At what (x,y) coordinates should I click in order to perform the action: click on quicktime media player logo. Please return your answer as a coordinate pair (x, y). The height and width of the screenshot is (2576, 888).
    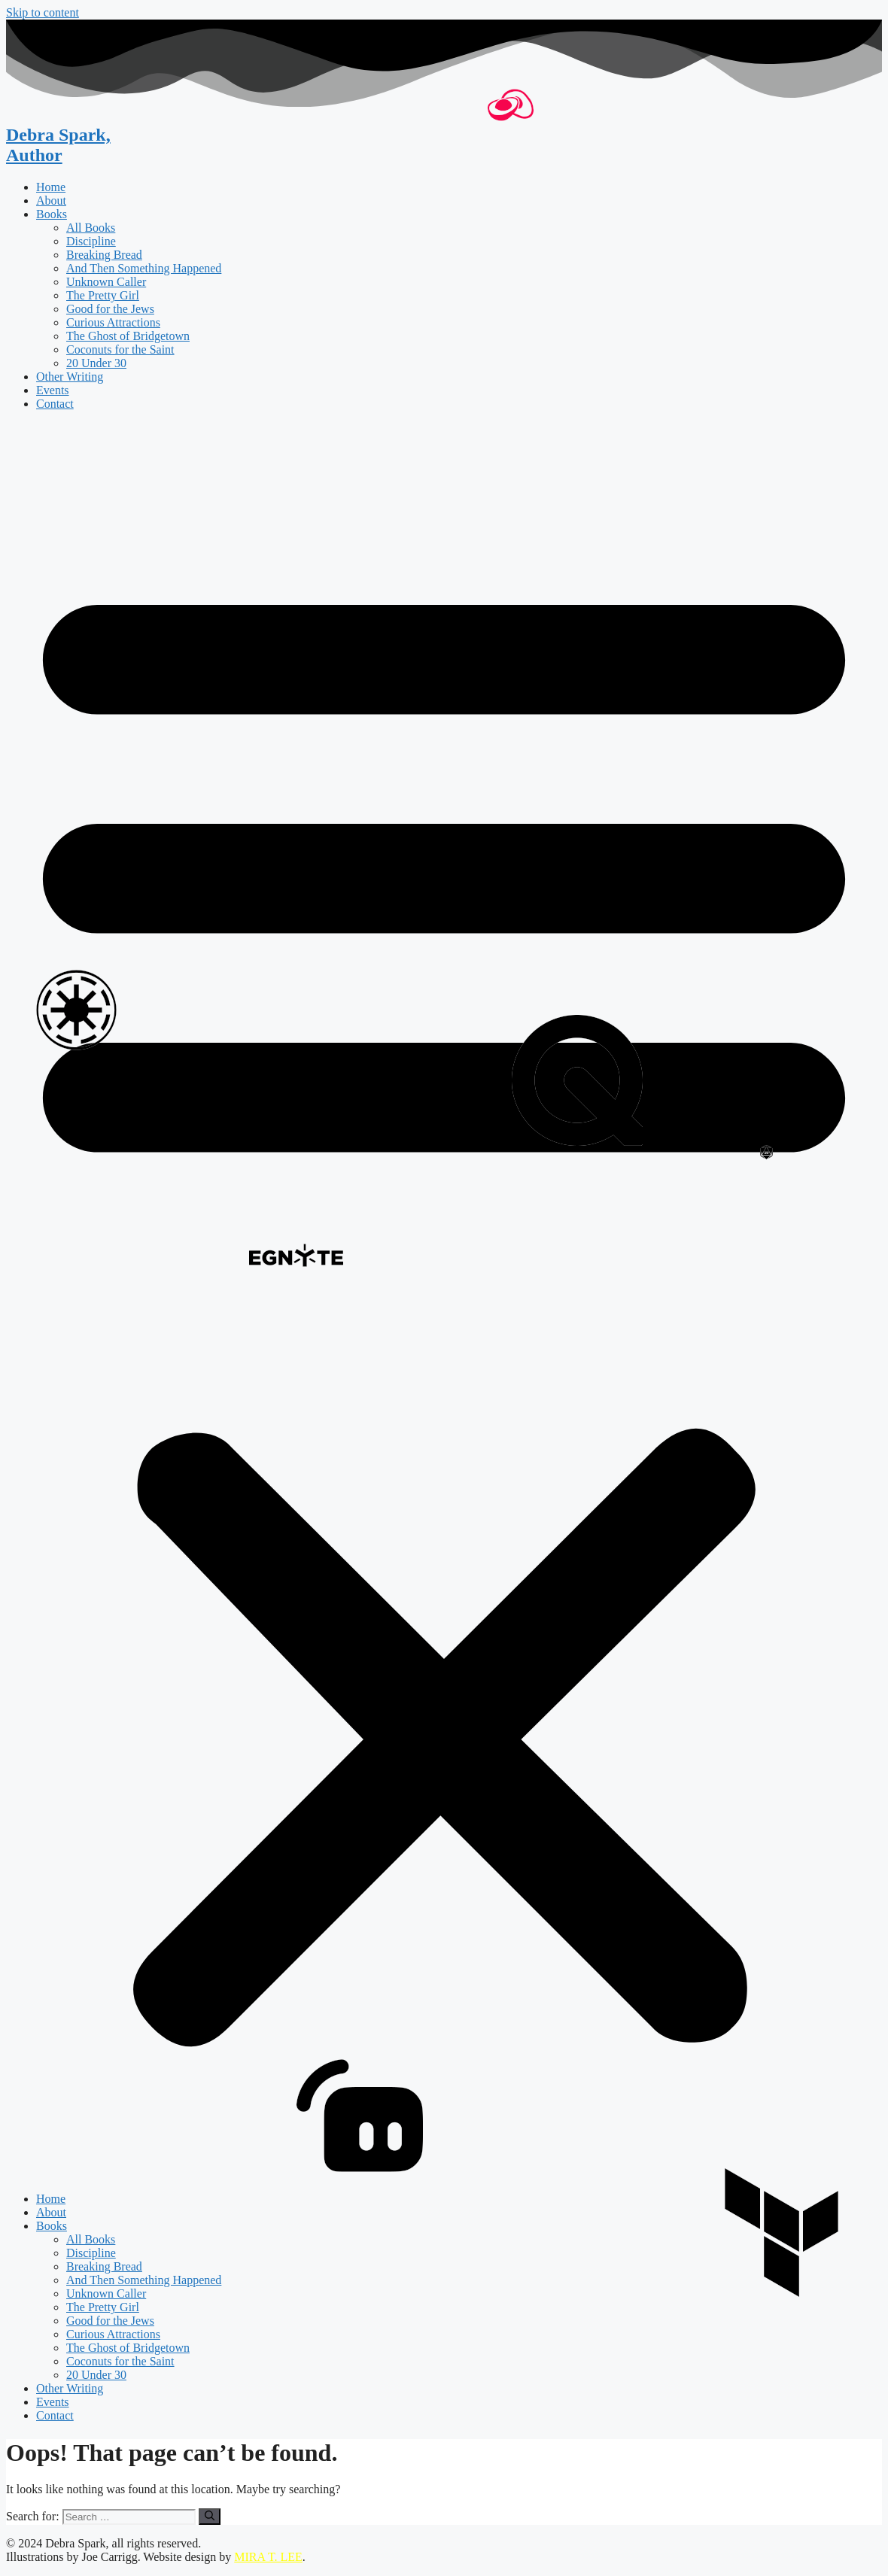
    Looking at the image, I should click on (577, 1080).